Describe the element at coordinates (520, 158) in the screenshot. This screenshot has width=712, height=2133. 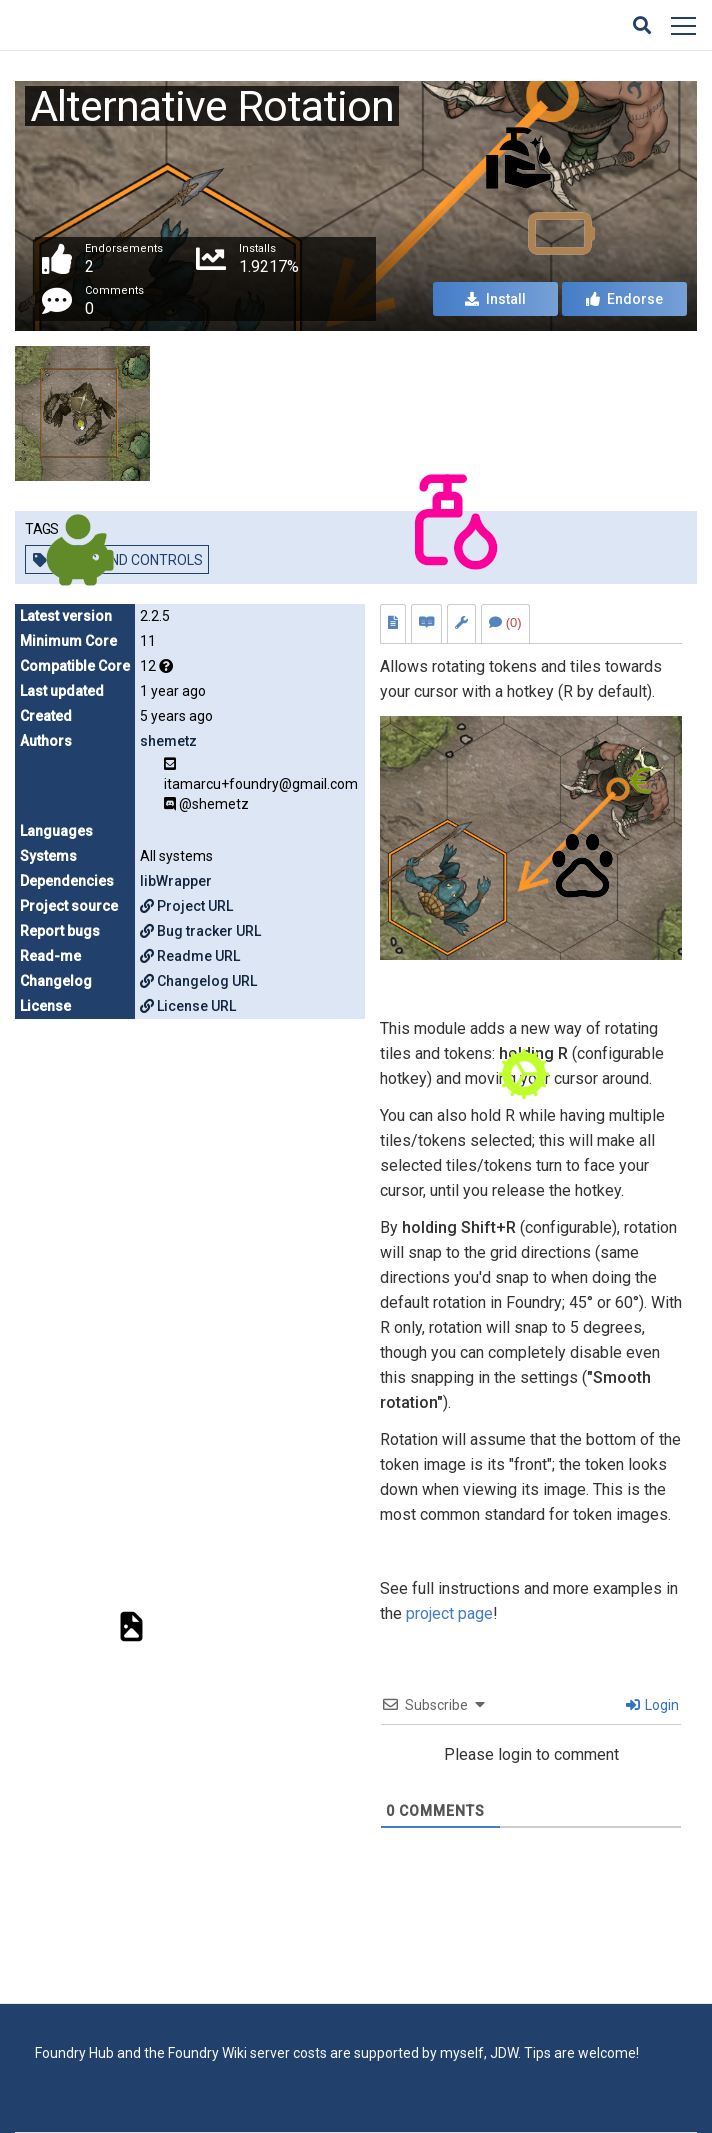
I see `hand sanitizer or hand washing station available` at that location.